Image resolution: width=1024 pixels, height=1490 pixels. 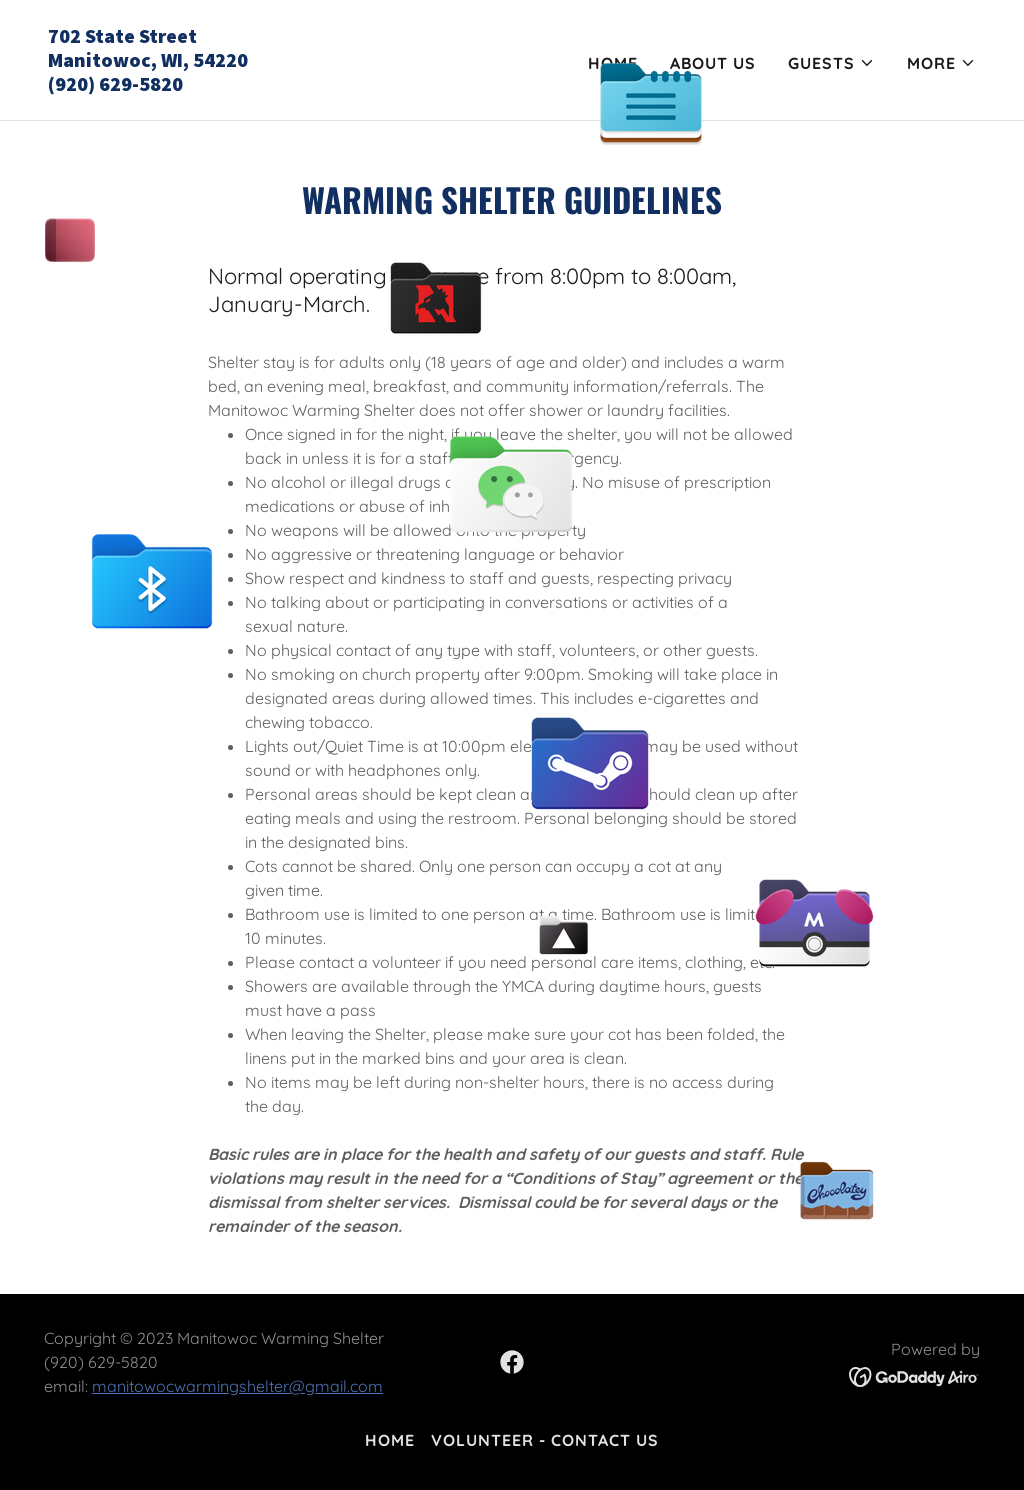 I want to click on open wechat files folder, so click(x=510, y=487).